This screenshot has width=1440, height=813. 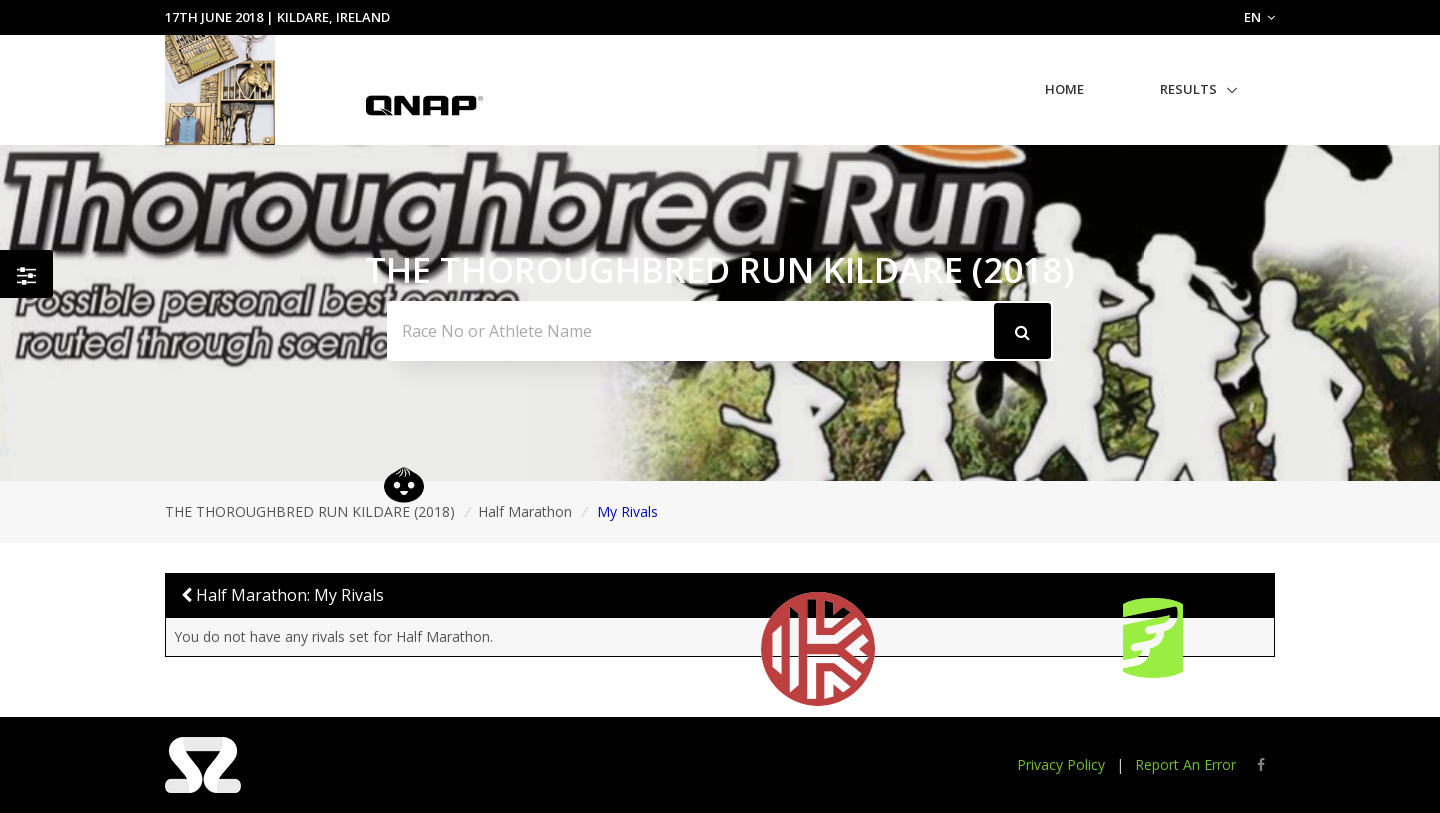 I want to click on indicates a project using the bun javascript runtime, so click(x=404, y=485).